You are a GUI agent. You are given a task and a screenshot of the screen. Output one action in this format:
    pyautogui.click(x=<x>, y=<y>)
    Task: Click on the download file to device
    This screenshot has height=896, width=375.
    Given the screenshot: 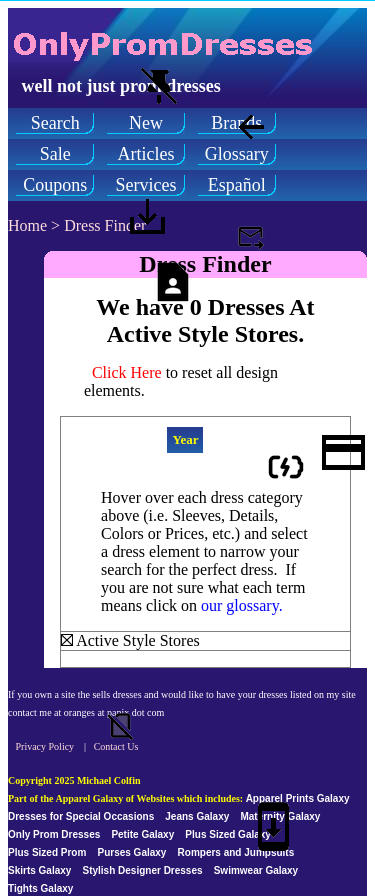 What is the action you would take?
    pyautogui.click(x=147, y=216)
    